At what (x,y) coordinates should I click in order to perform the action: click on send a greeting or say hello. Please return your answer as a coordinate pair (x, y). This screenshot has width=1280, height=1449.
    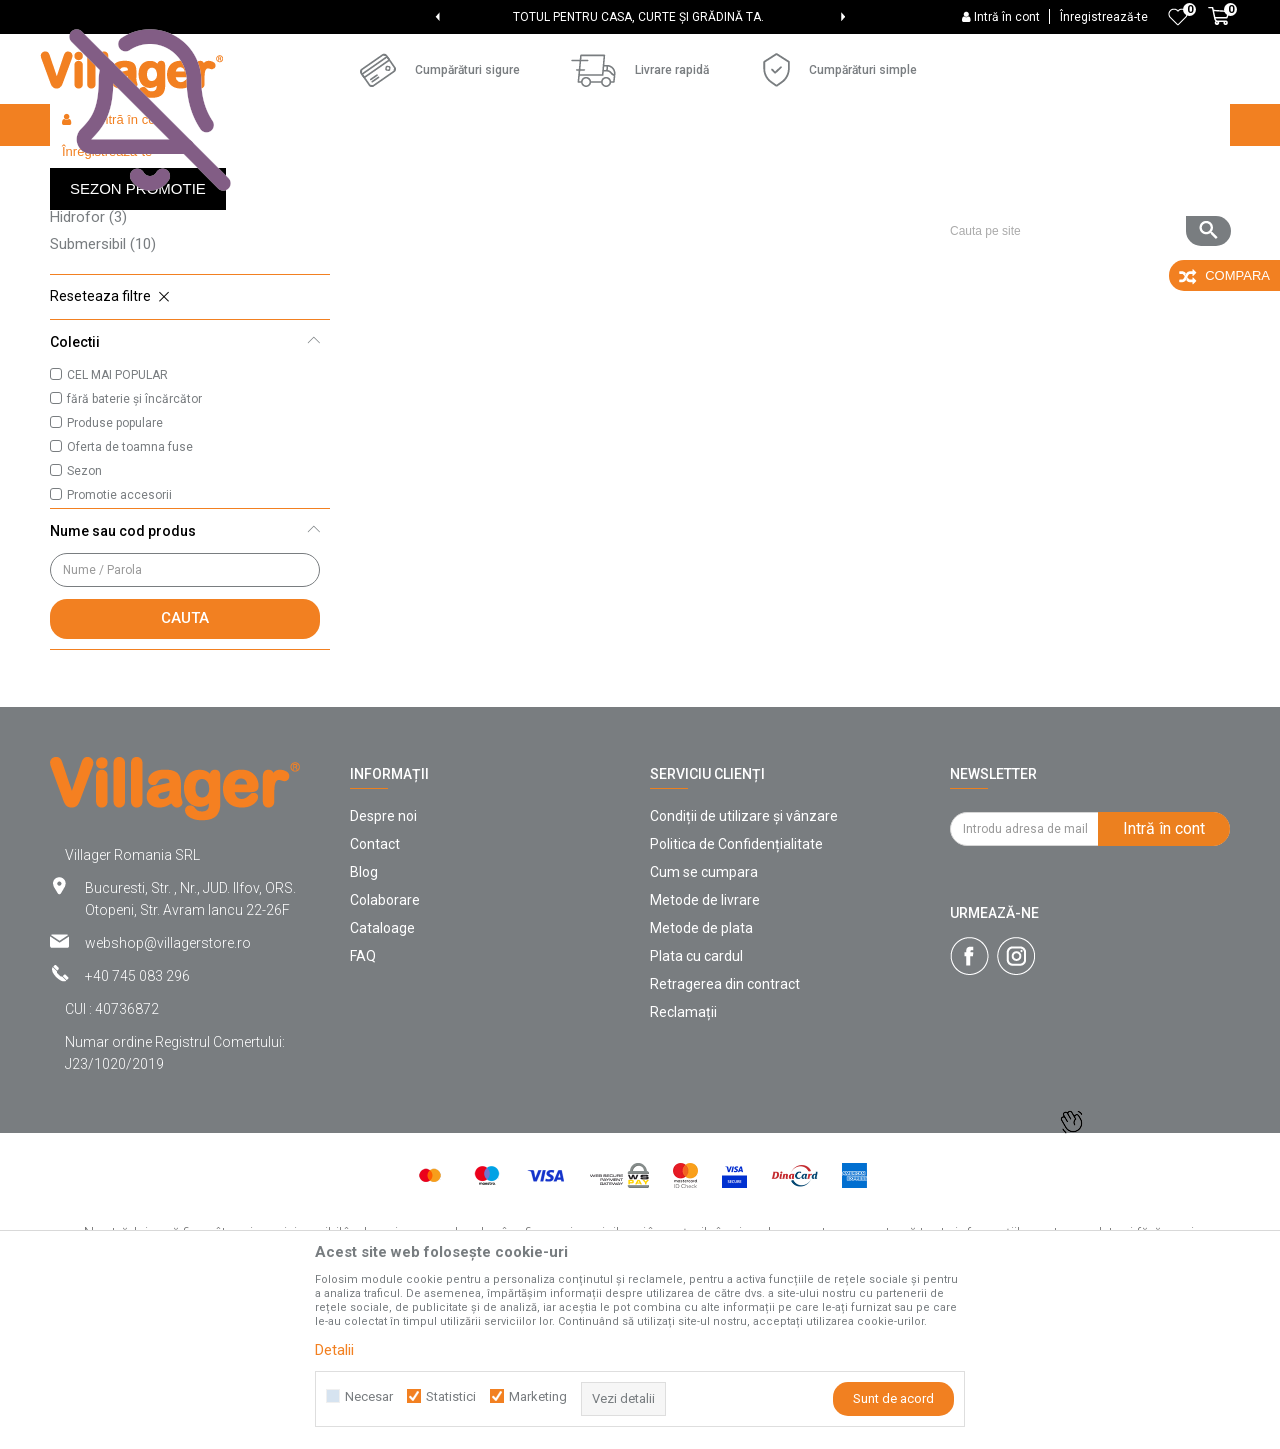
    Looking at the image, I should click on (1071, 1121).